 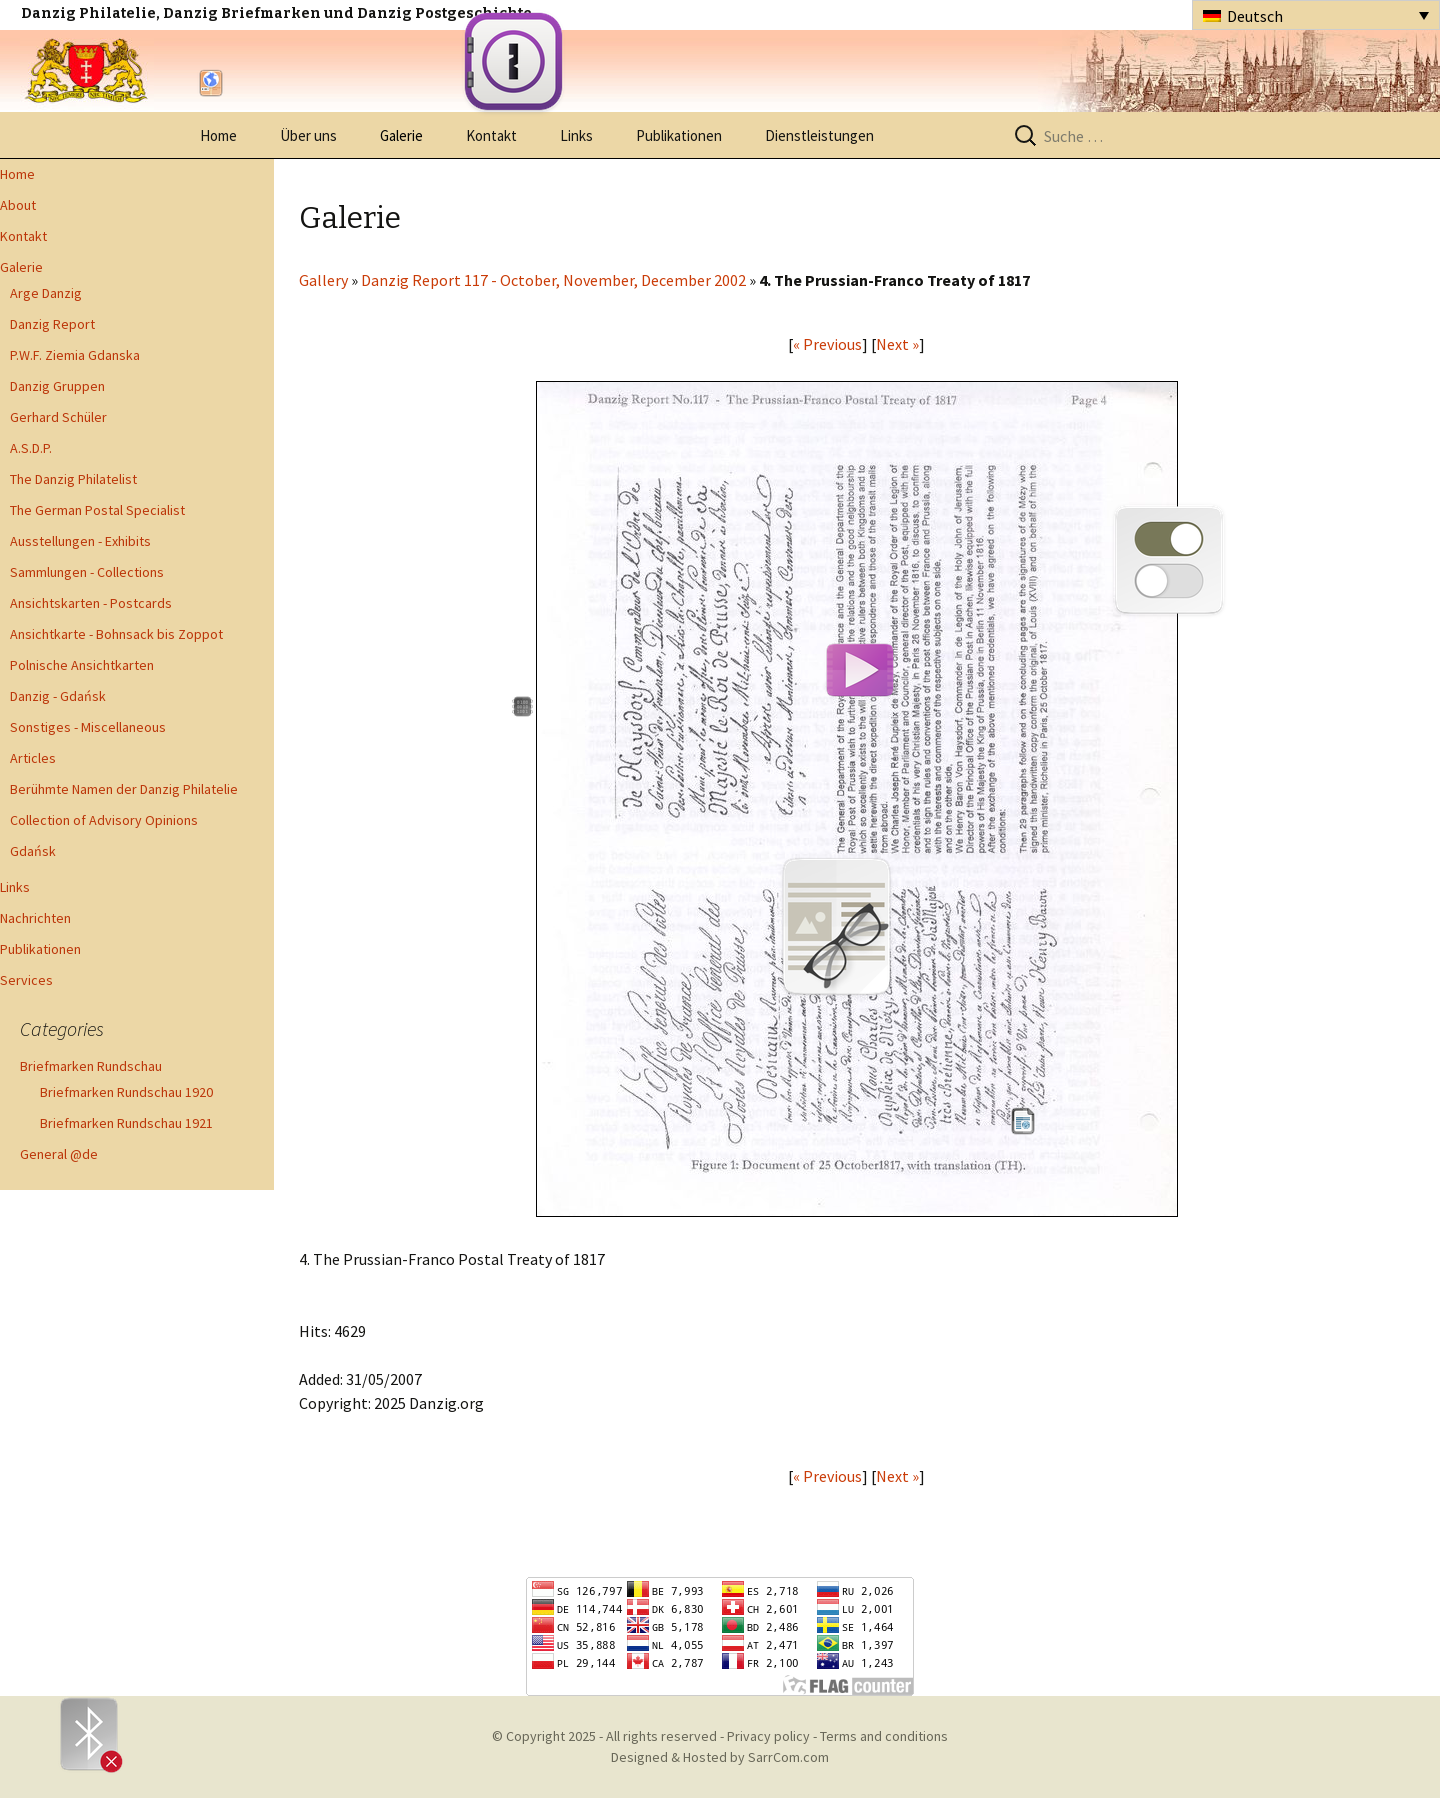 I want to click on bluetooth connectivity is disabled, so click(x=89, y=1734).